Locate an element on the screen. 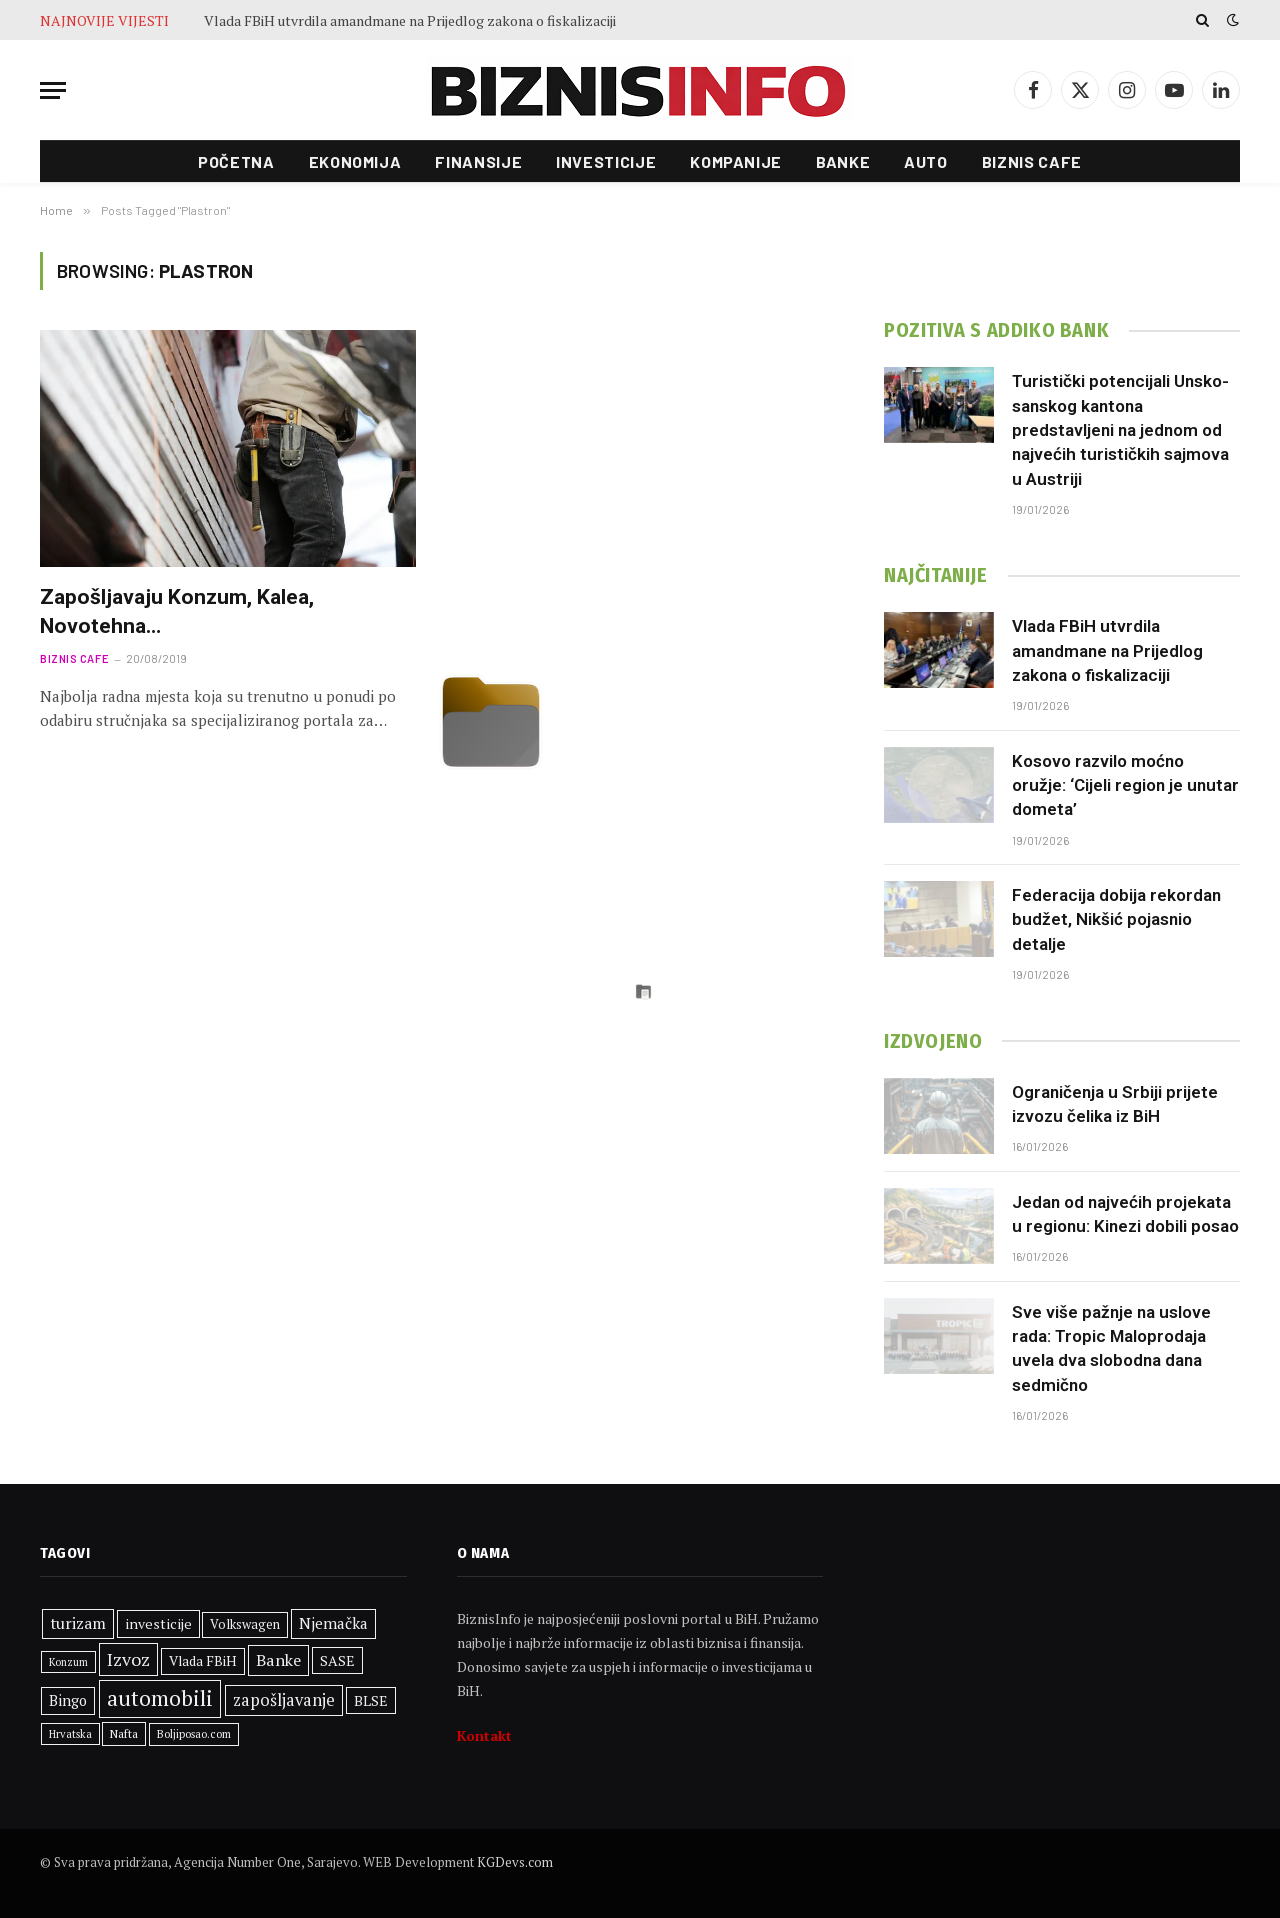 Image resolution: width=1280 pixels, height=1918 pixels. open an existing document or file is located at coordinates (643, 991).